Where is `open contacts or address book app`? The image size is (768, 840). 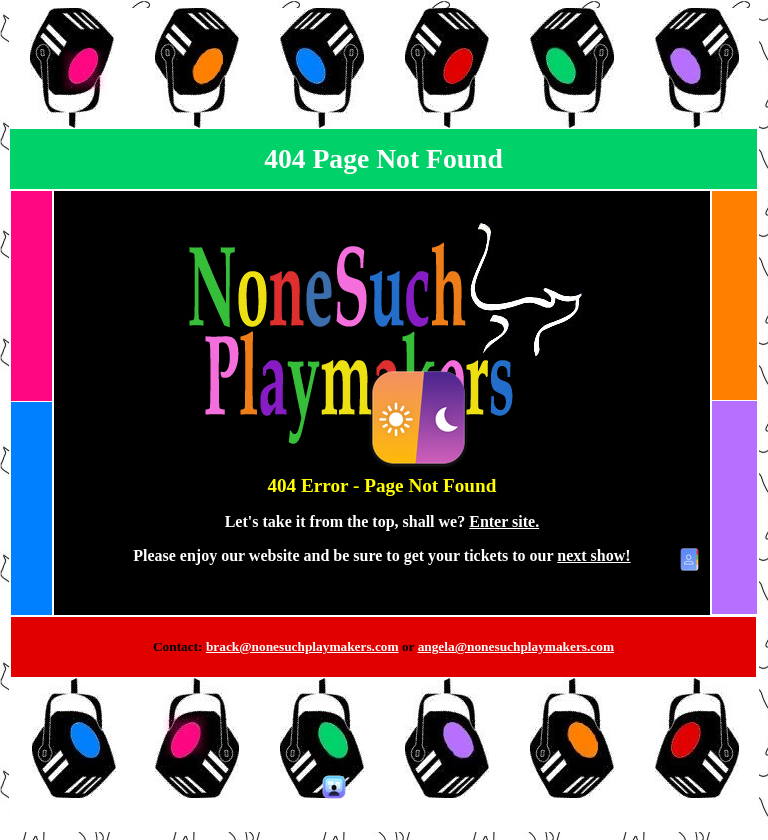
open contacts or address book app is located at coordinates (689, 559).